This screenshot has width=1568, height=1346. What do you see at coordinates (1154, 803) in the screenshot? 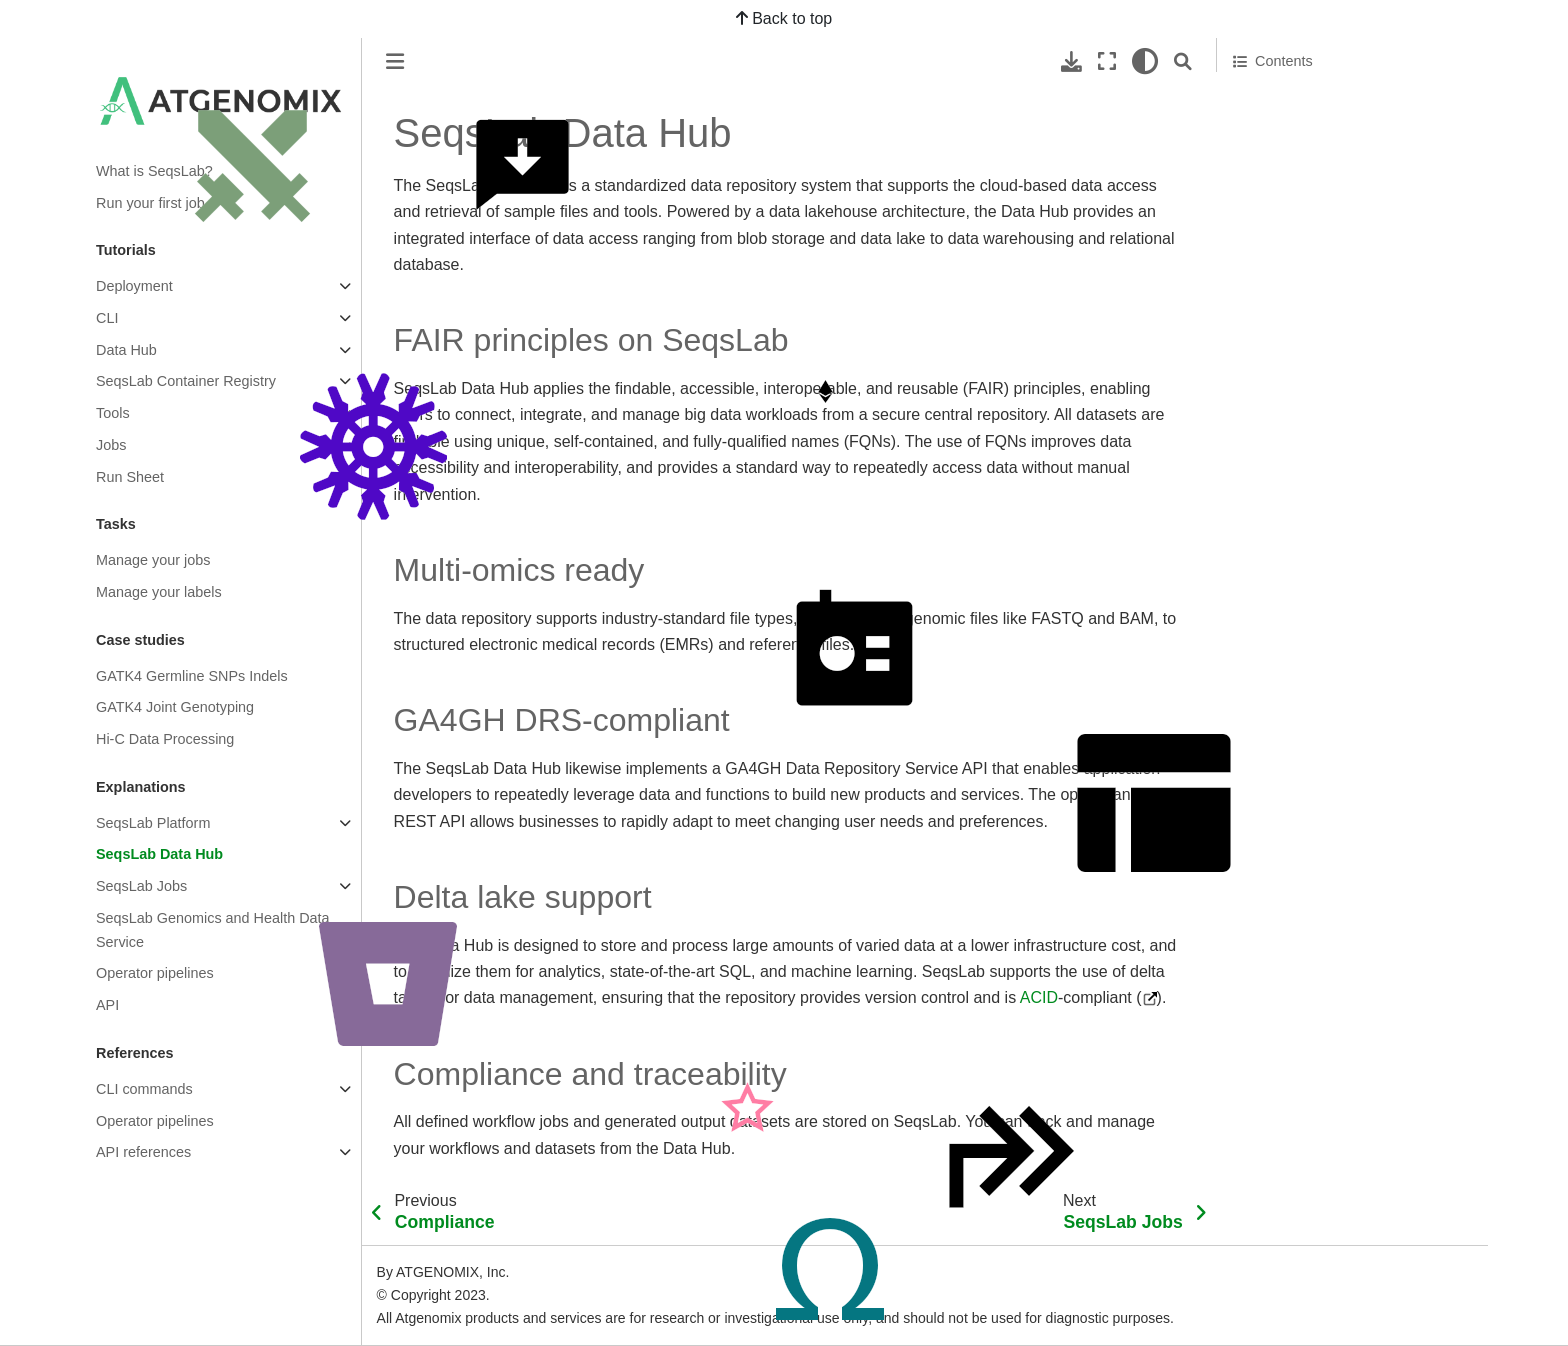
I see `switch to header with two-column layout` at bounding box center [1154, 803].